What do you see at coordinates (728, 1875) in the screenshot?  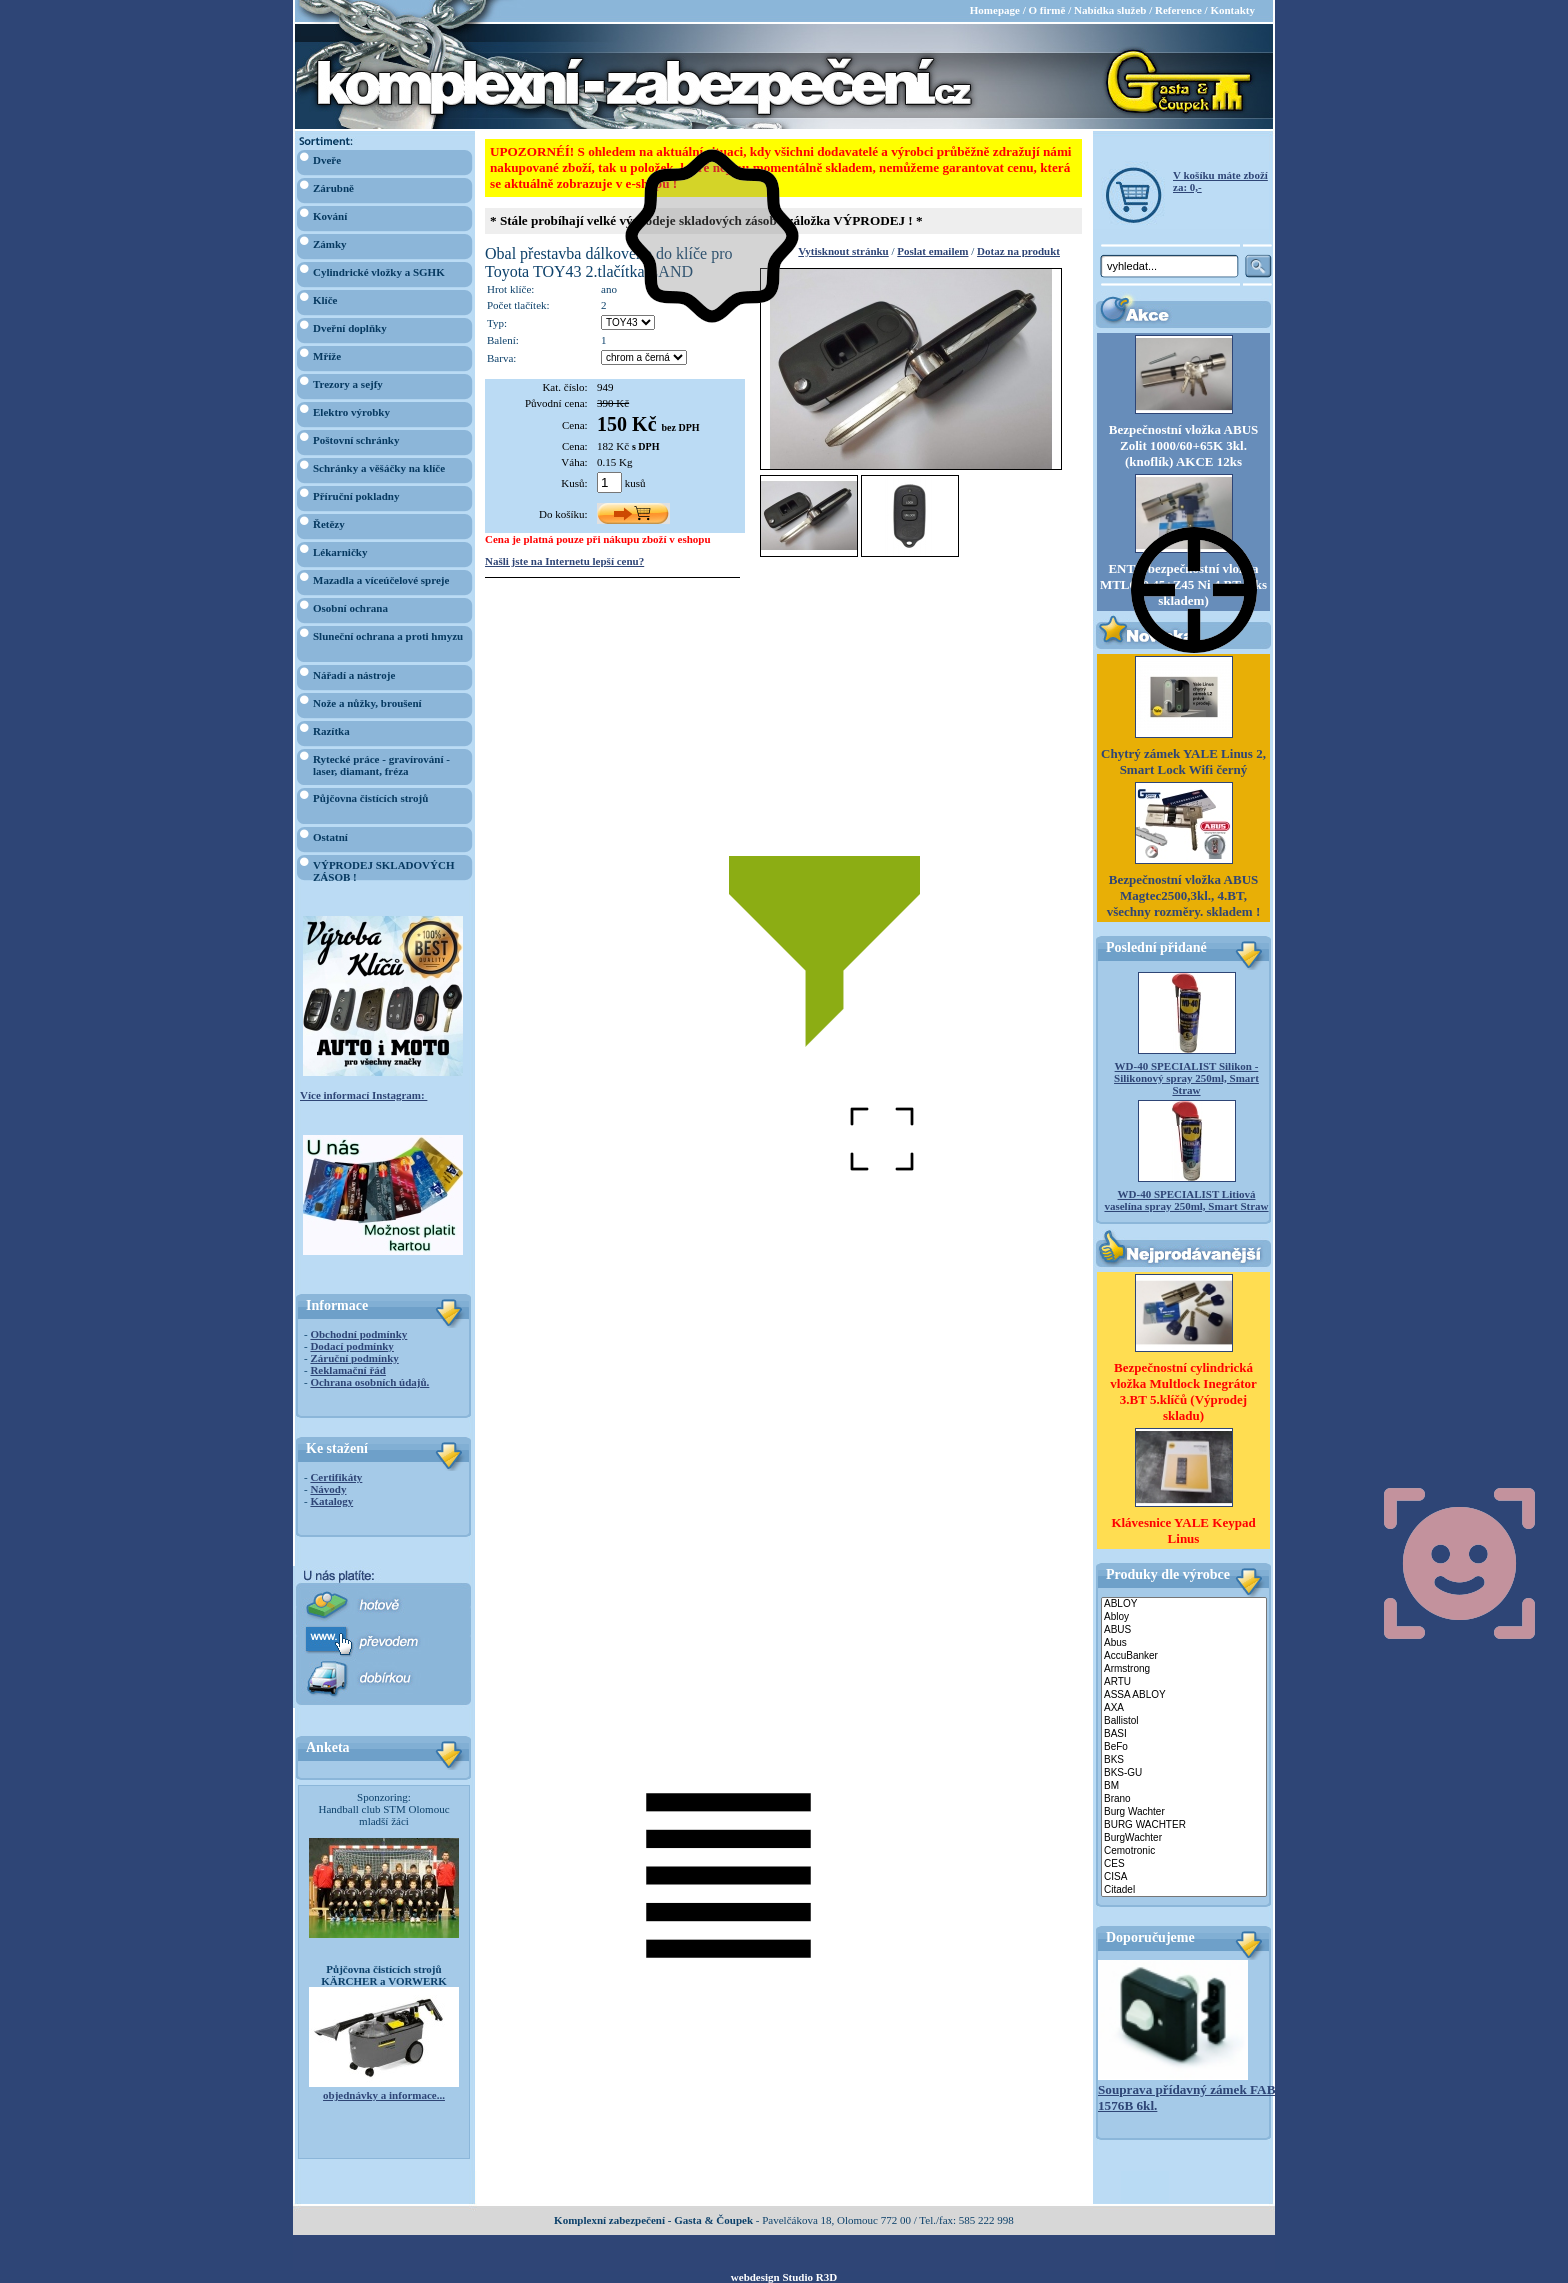 I see `justify text alignment` at bounding box center [728, 1875].